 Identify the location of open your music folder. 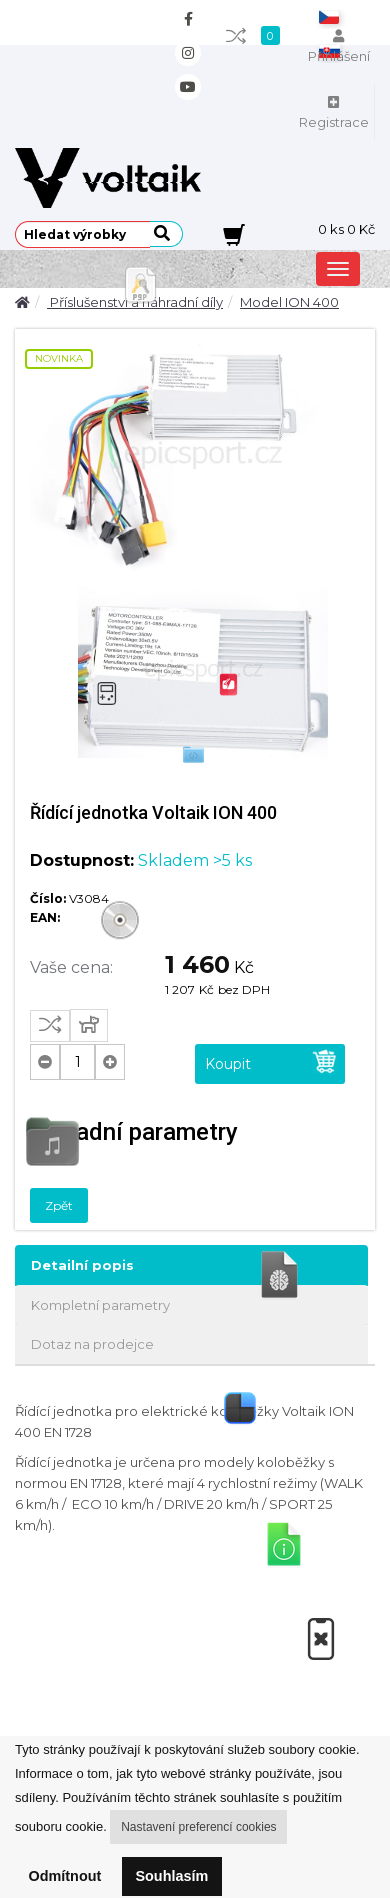
(52, 1141).